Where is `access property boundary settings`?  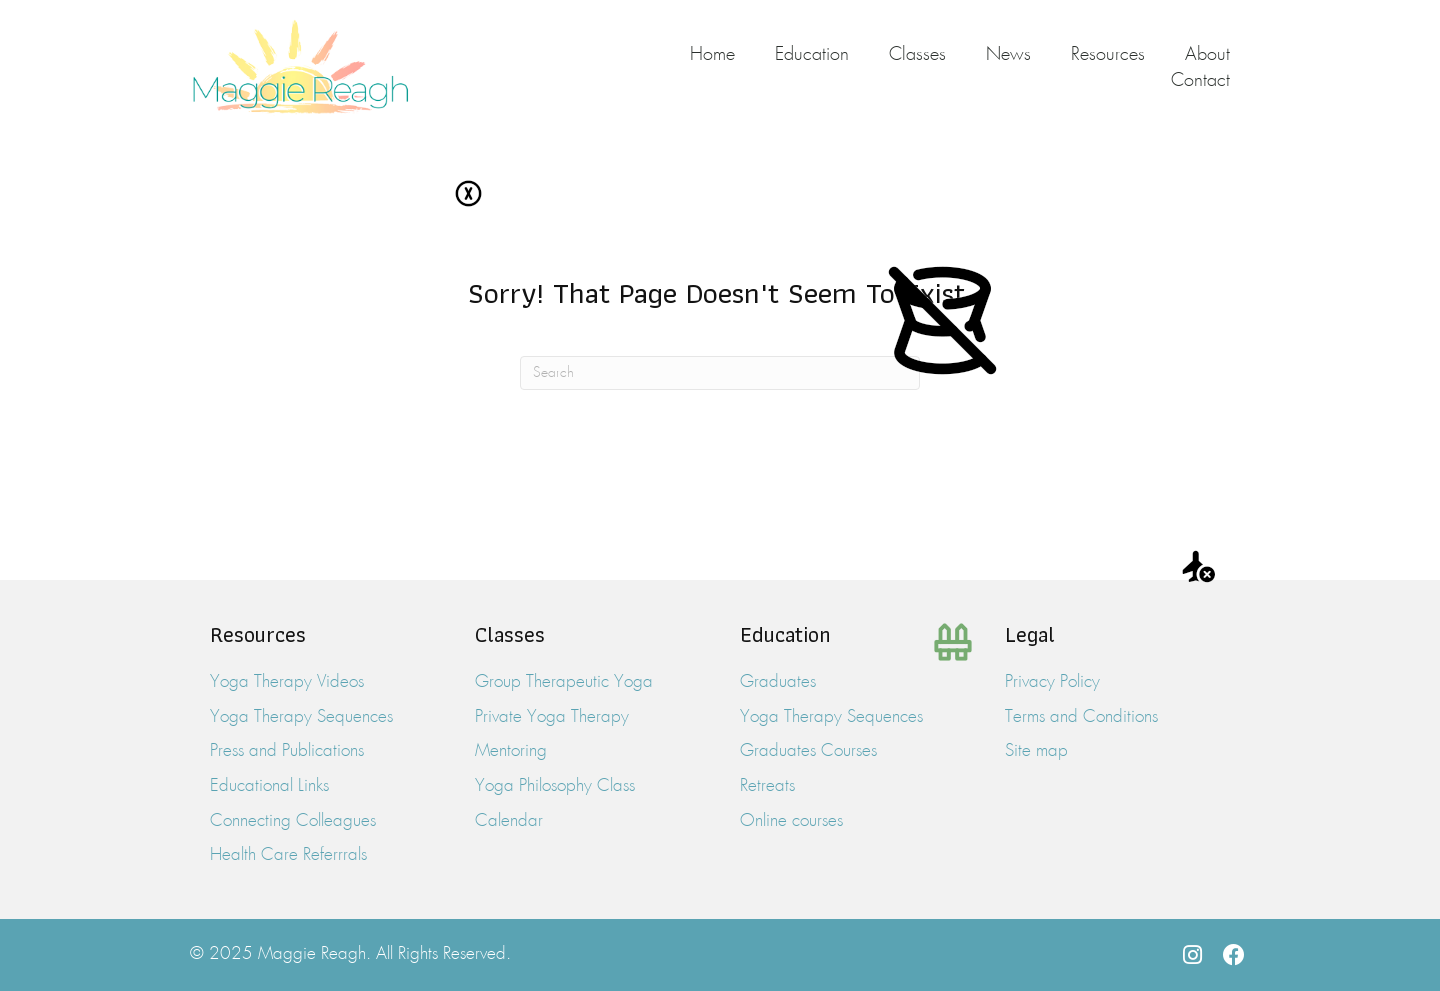
access property boundary settings is located at coordinates (953, 642).